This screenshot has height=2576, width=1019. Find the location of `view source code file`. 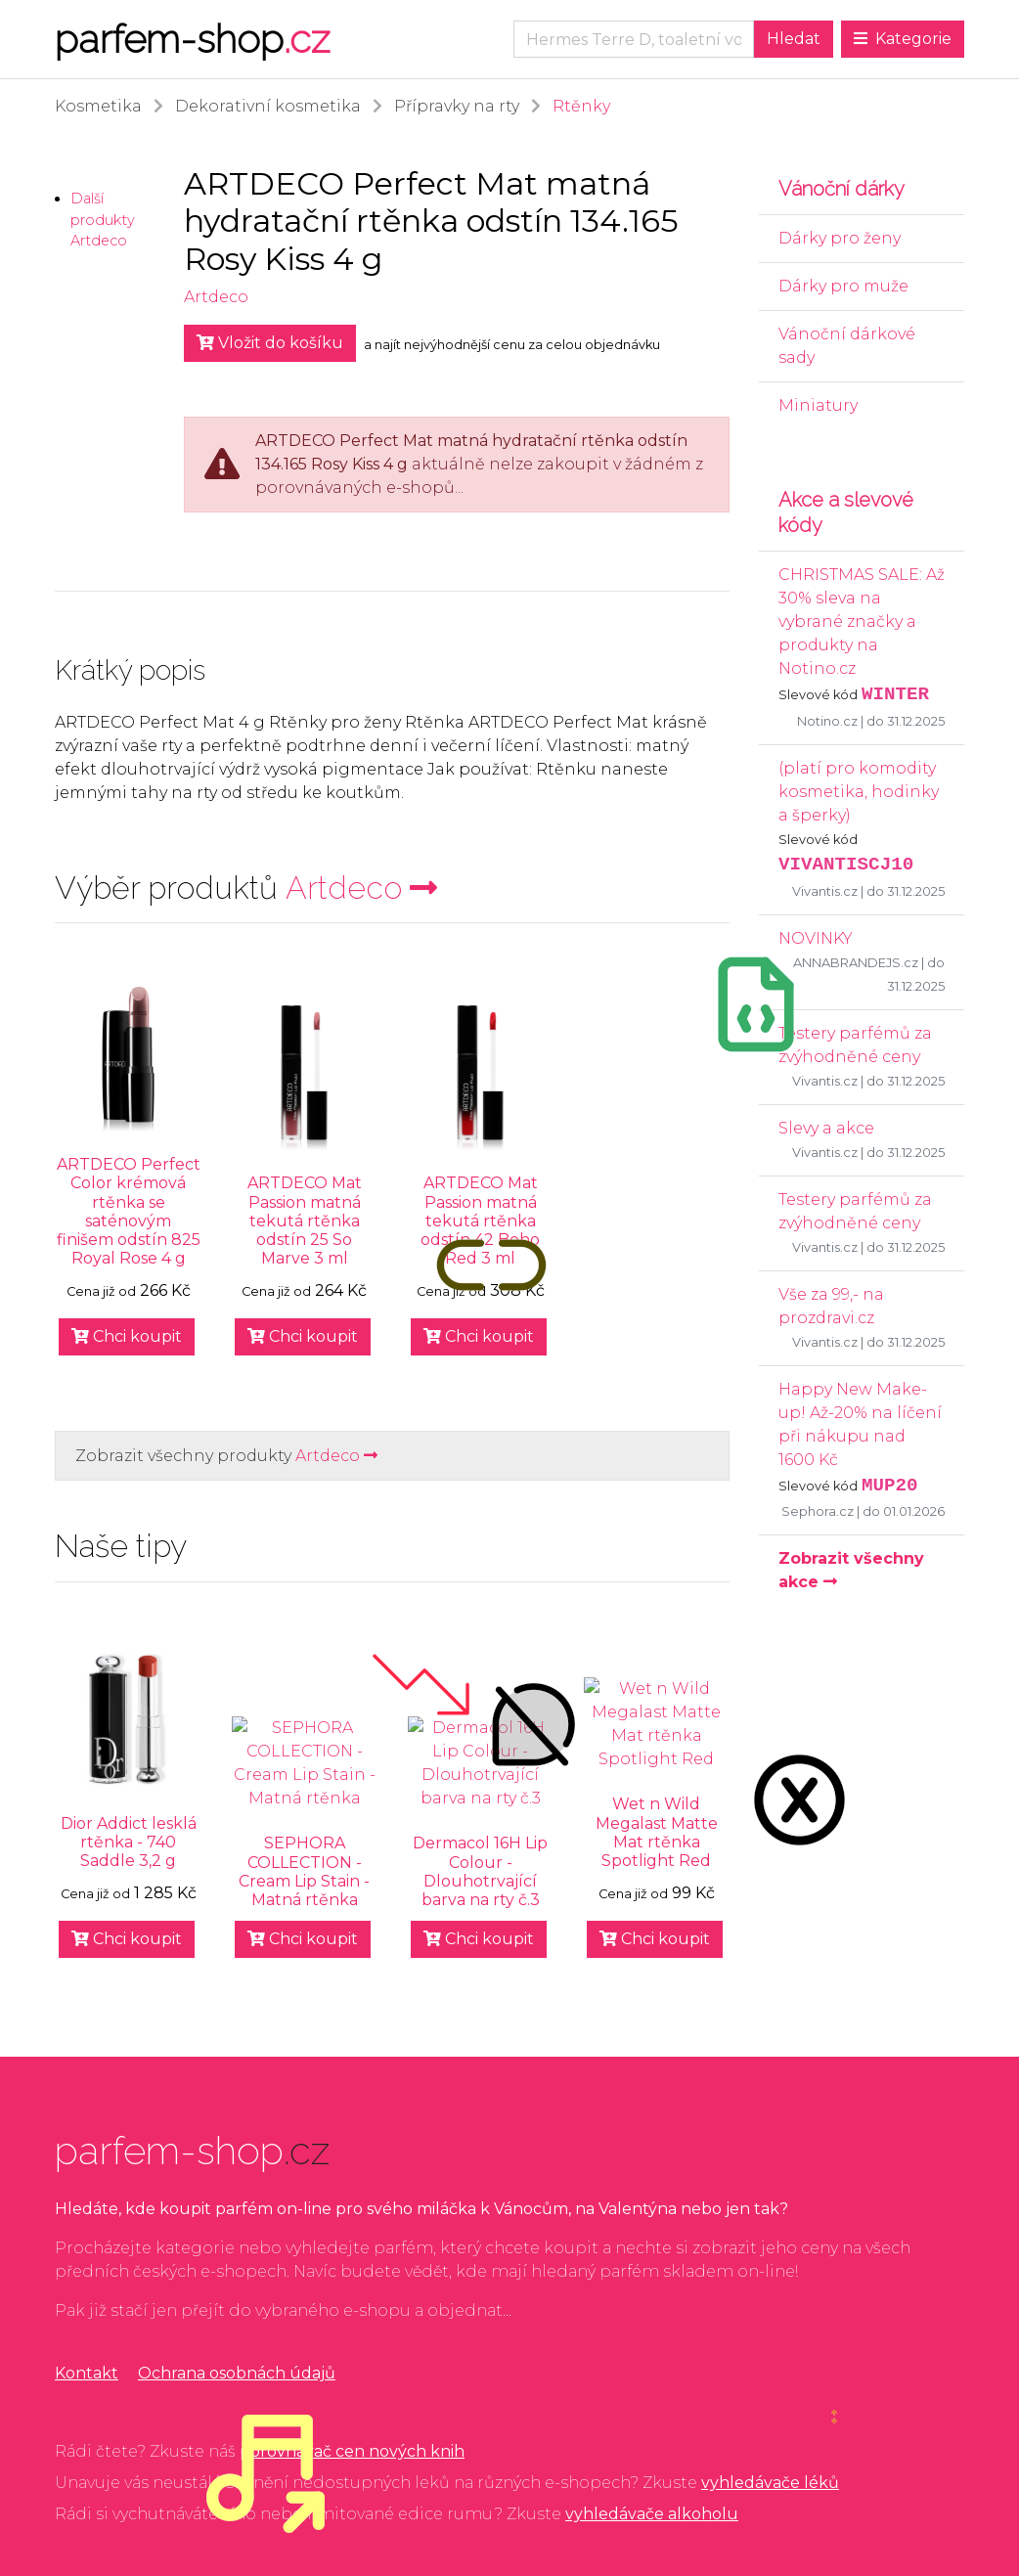

view source code file is located at coordinates (756, 1004).